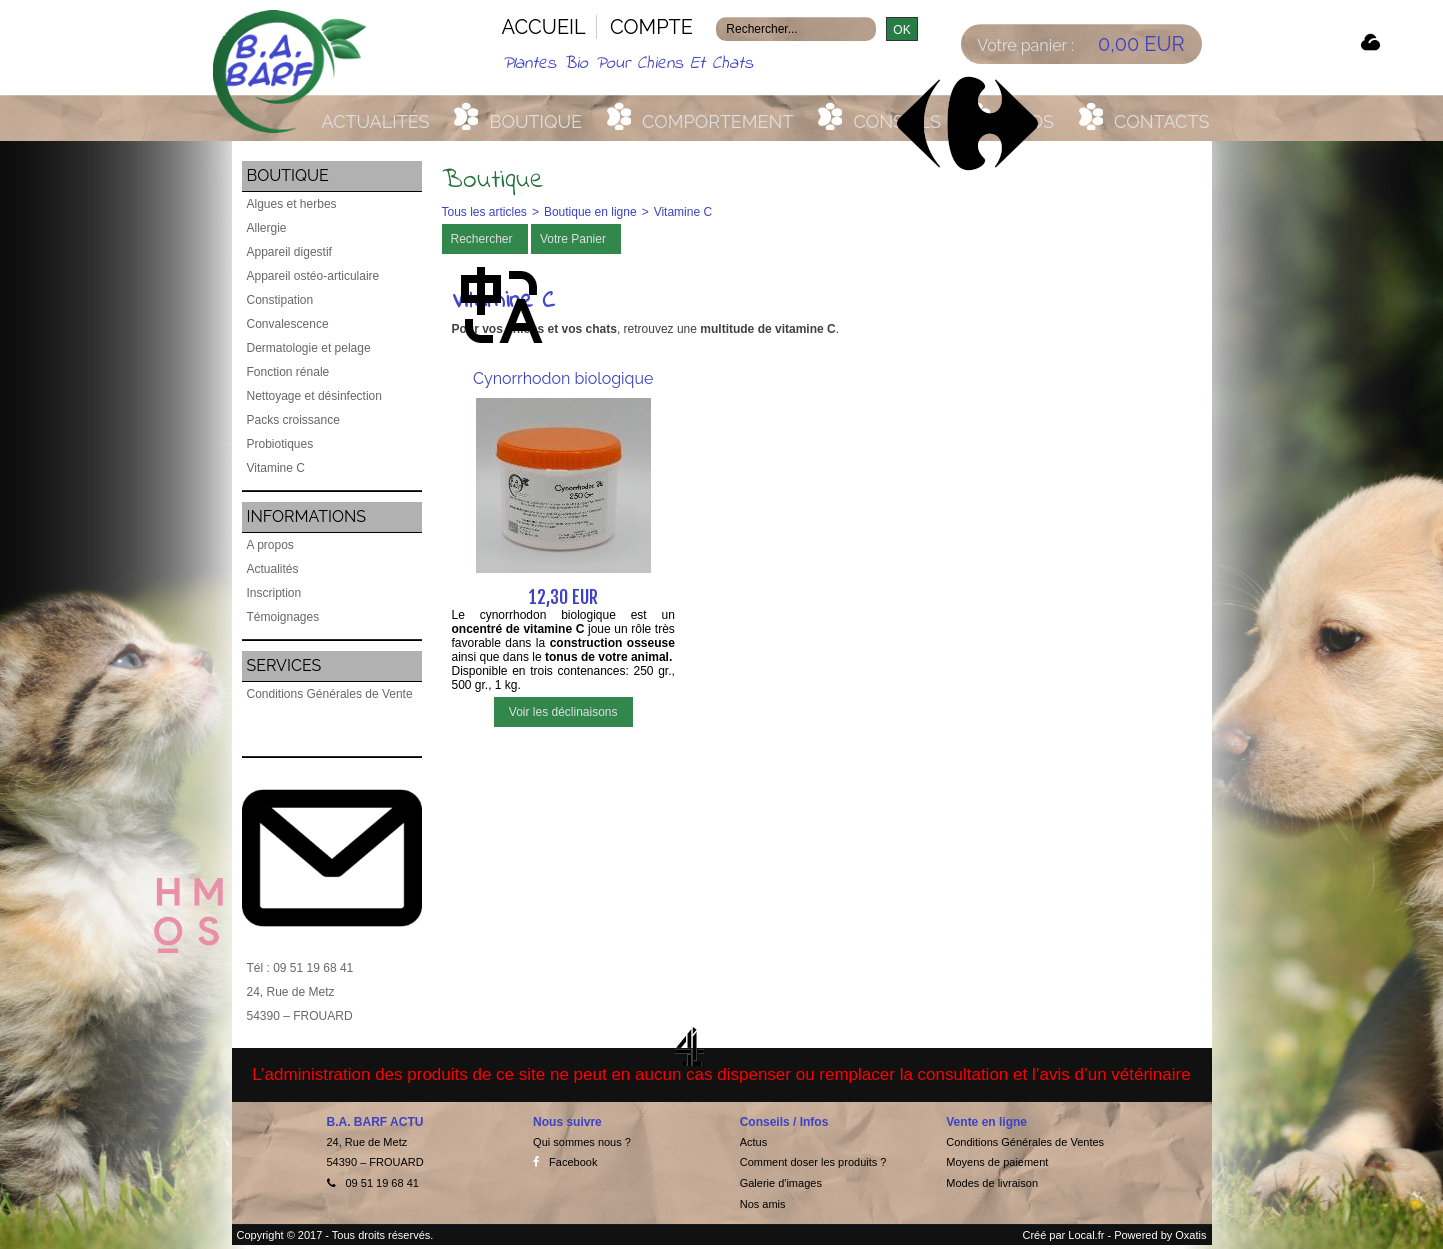 The image size is (1443, 1249). What do you see at coordinates (188, 915) in the screenshot?
I see `harmonyos operating system logo` at bounding box center [188, 915].